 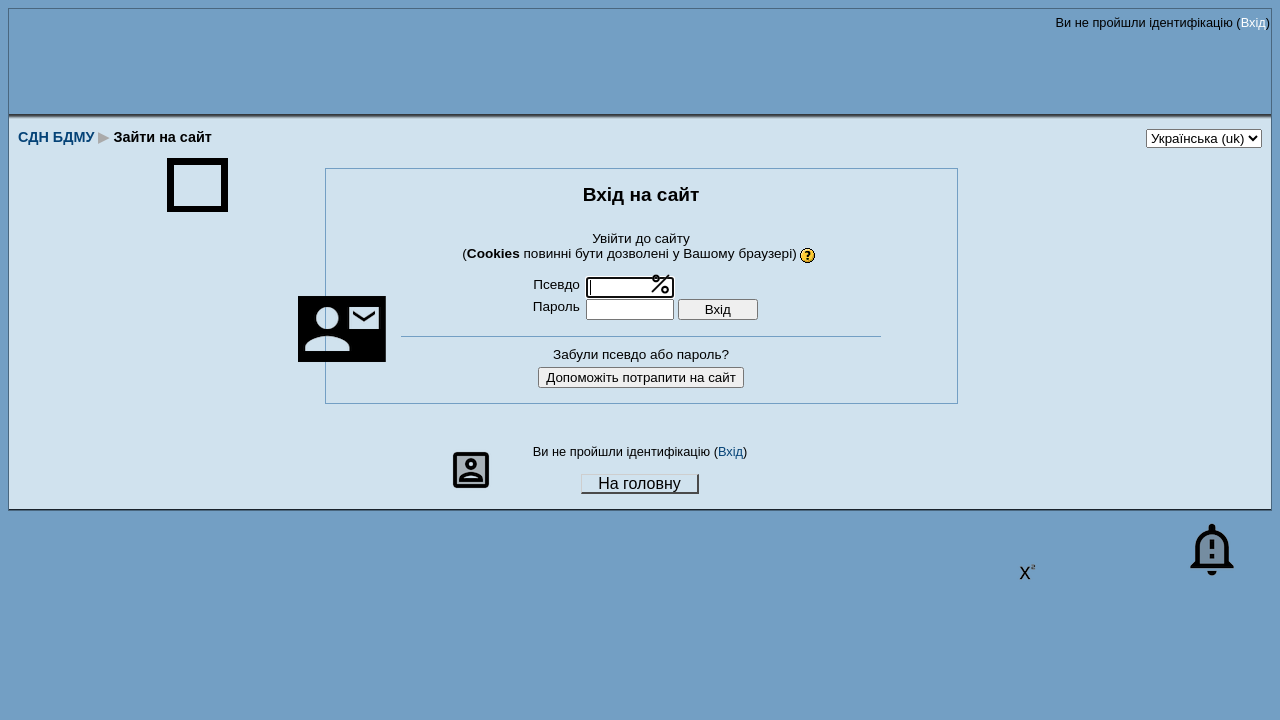 What do you see at coordinates (1212, 549) in the screenshot?
I see `important notification requiring attention` at bounding box center [1212, 549].